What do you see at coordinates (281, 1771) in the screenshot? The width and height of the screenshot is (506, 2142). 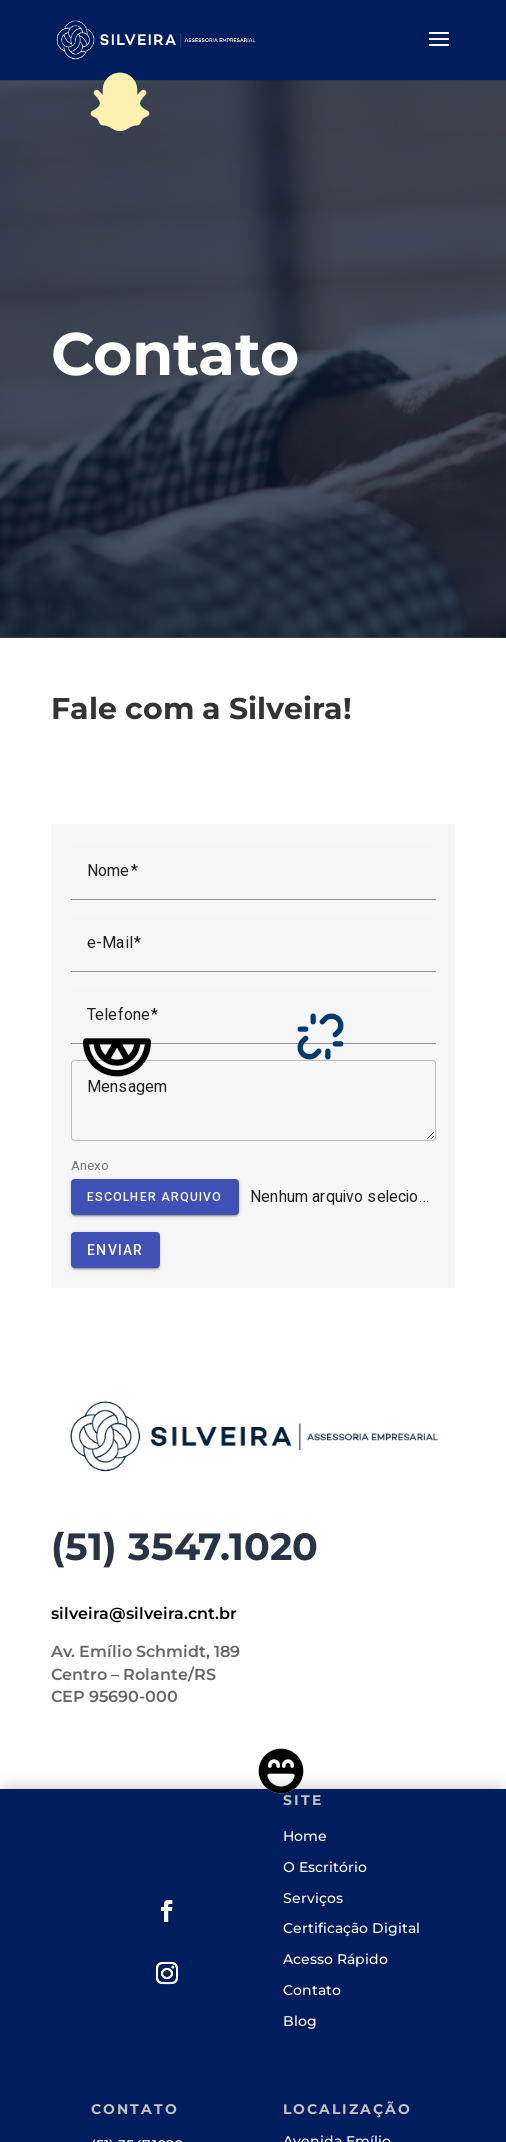 I see `add a laughing emoji reaction` at bounding box center [281, 1771].